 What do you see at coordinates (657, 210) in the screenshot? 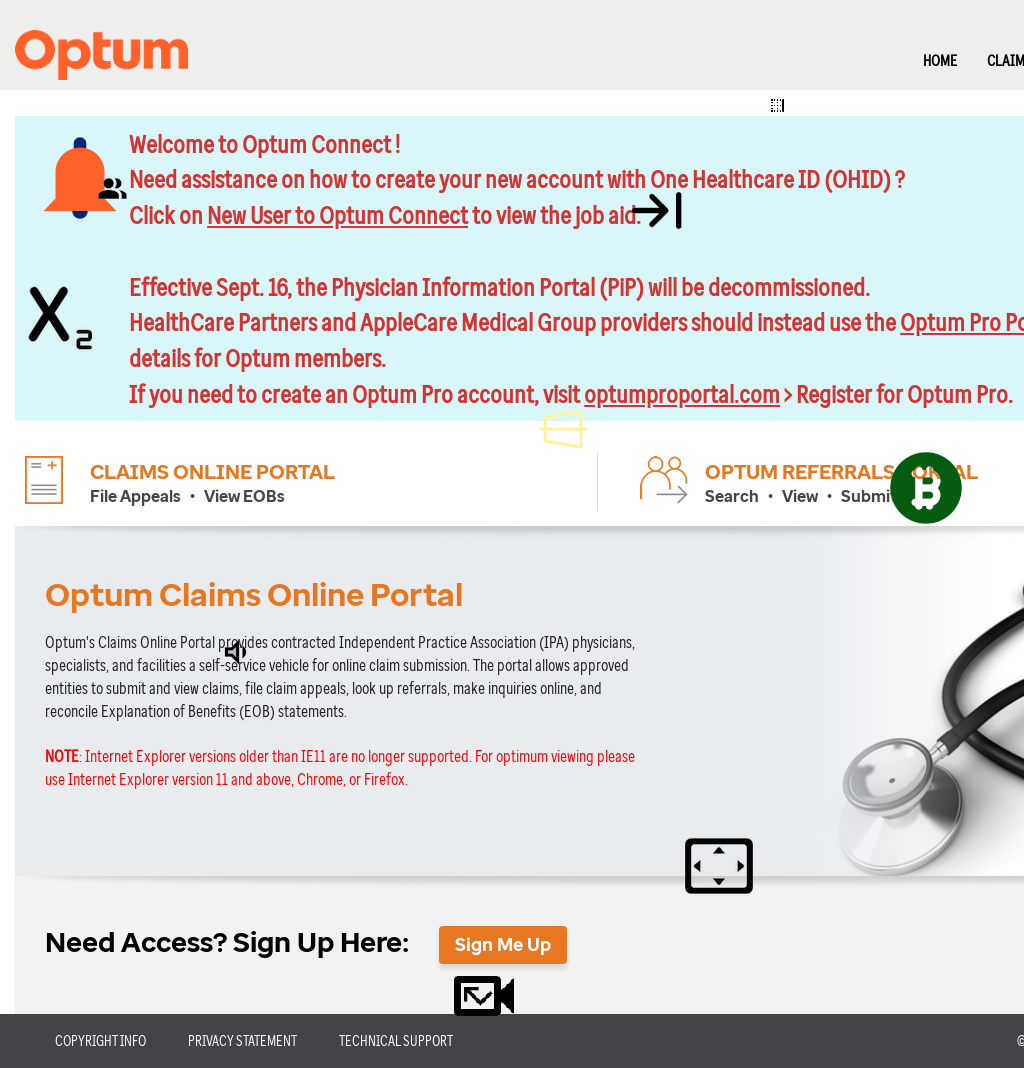
I see `move item to the end of a list` at bounding box center [657, 210].